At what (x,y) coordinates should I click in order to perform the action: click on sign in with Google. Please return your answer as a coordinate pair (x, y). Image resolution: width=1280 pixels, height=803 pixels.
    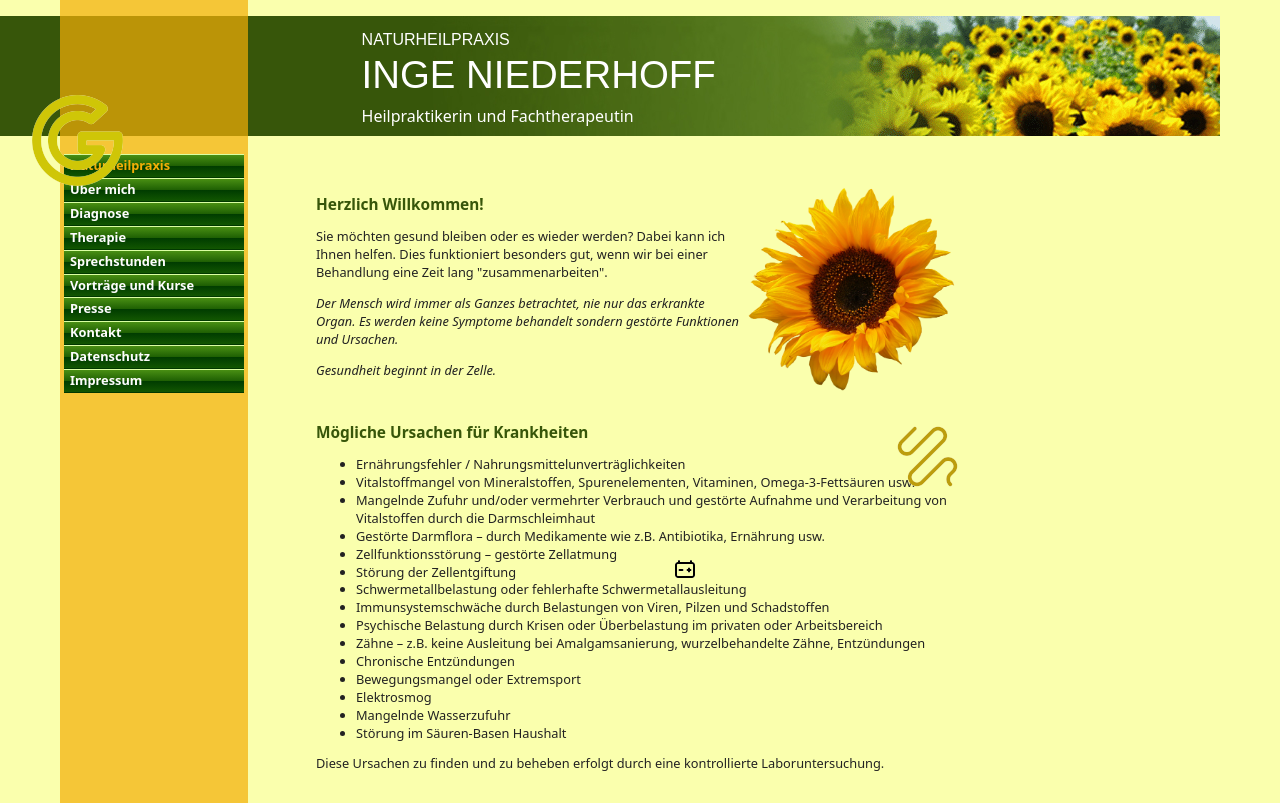
    Looking at the image, I should click on (77, 140).